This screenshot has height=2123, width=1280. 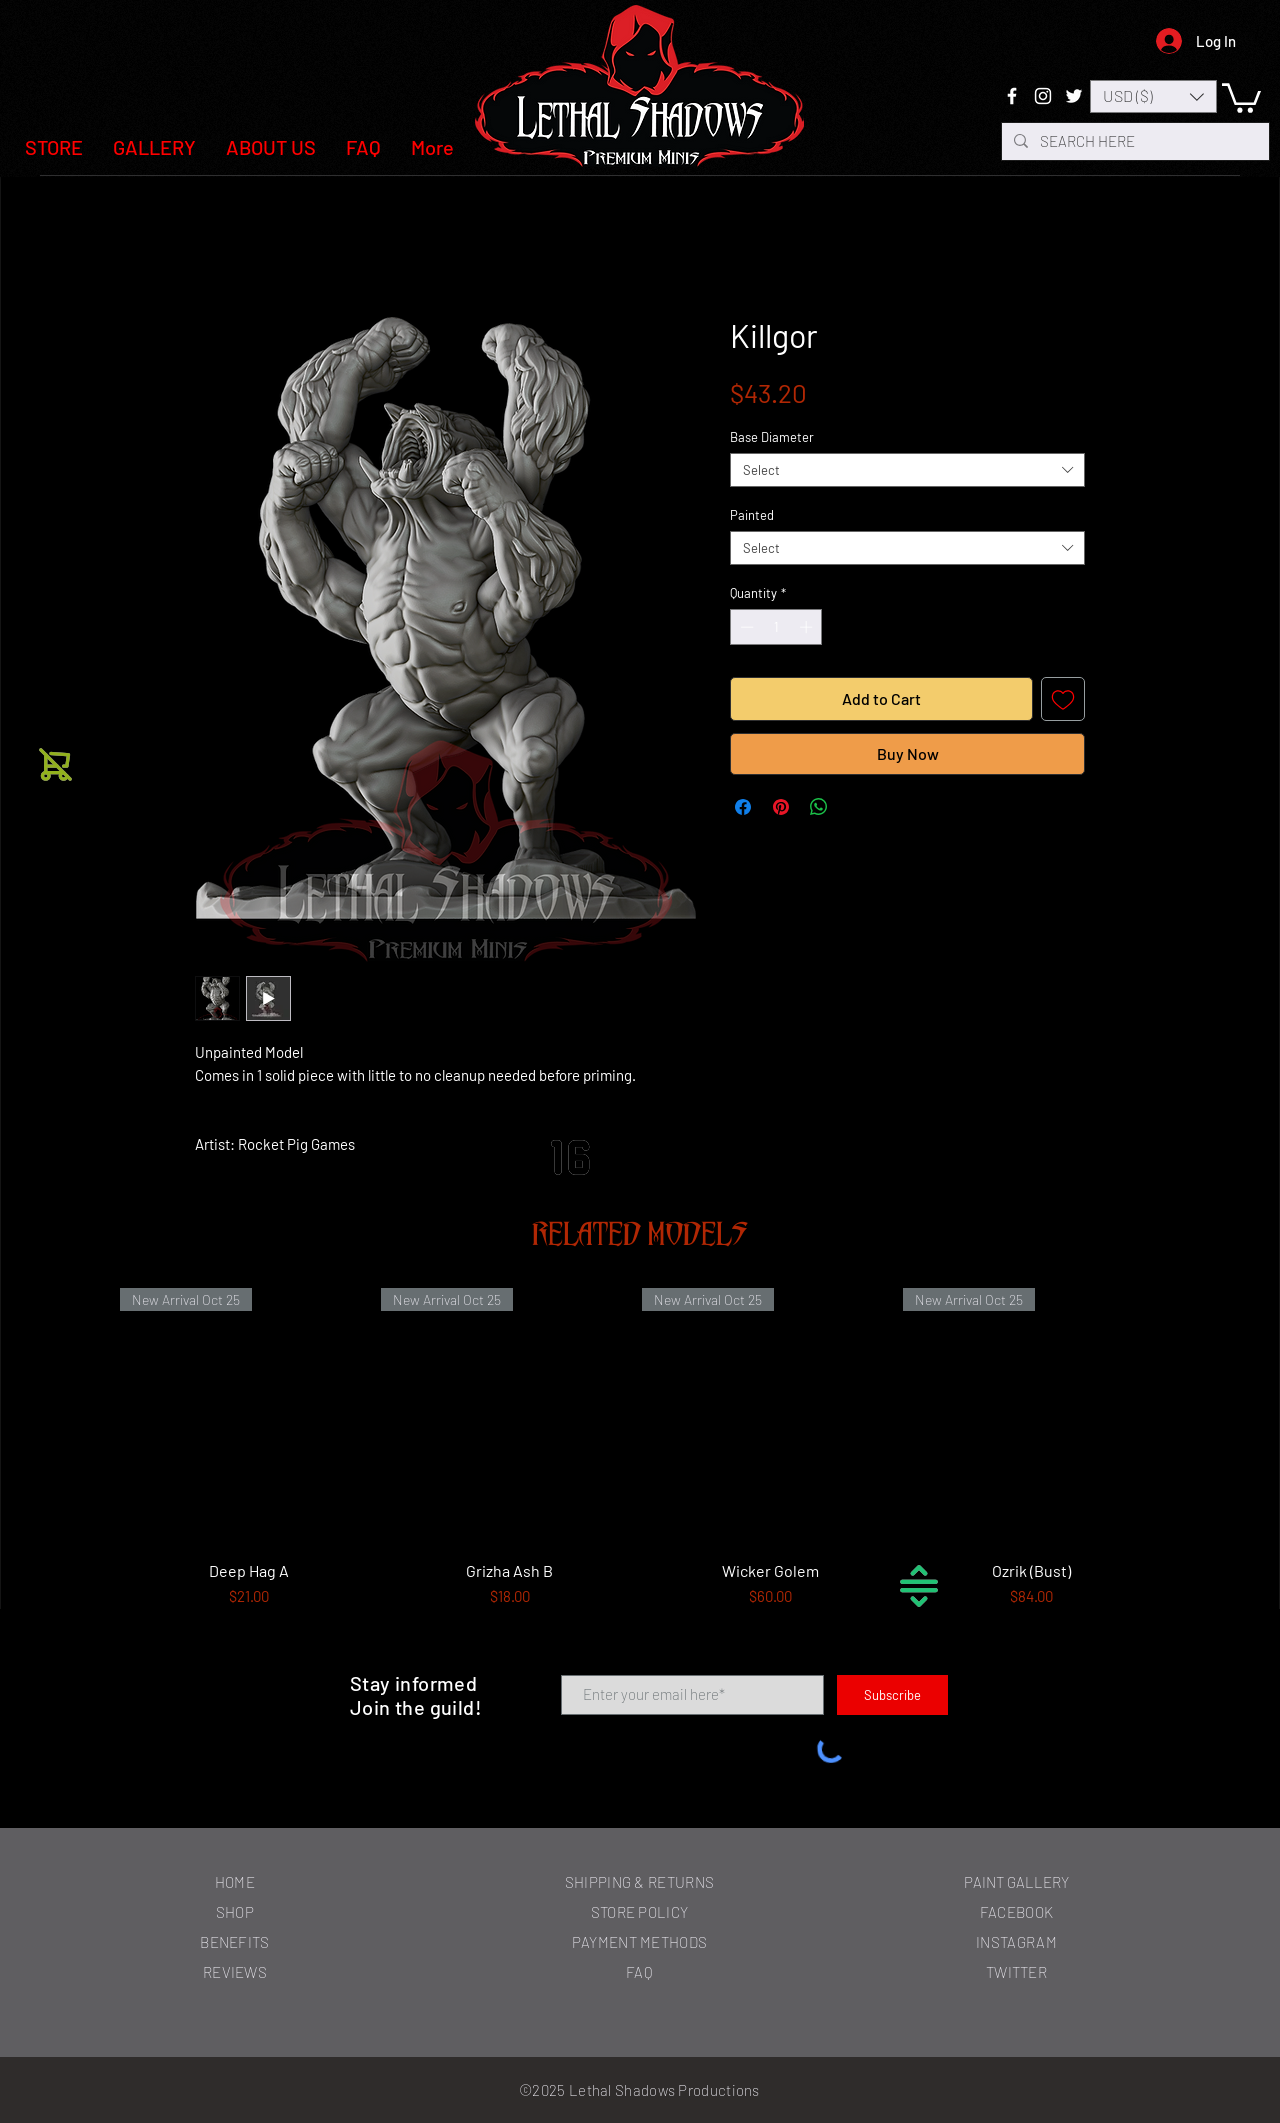 I want to click on indicates item number 16 in a list or sequence, so click(x=568, y=1157).